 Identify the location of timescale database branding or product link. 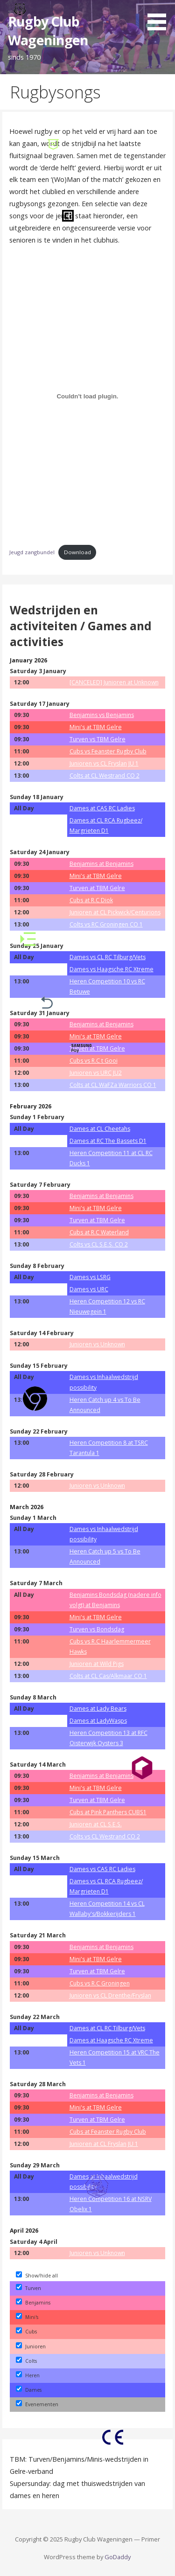
(20, 9).